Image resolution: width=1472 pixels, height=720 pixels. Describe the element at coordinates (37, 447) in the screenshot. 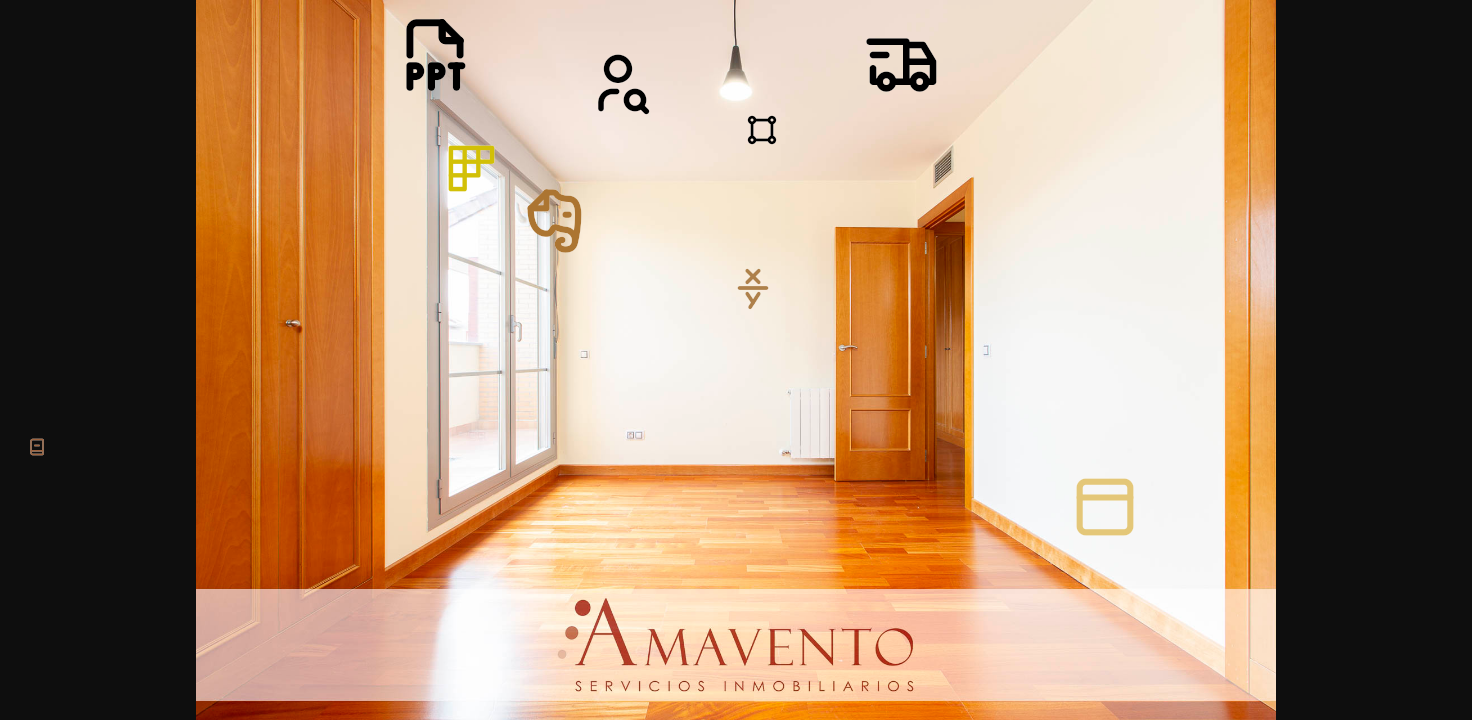

I see `remove a book from your library` at that location.